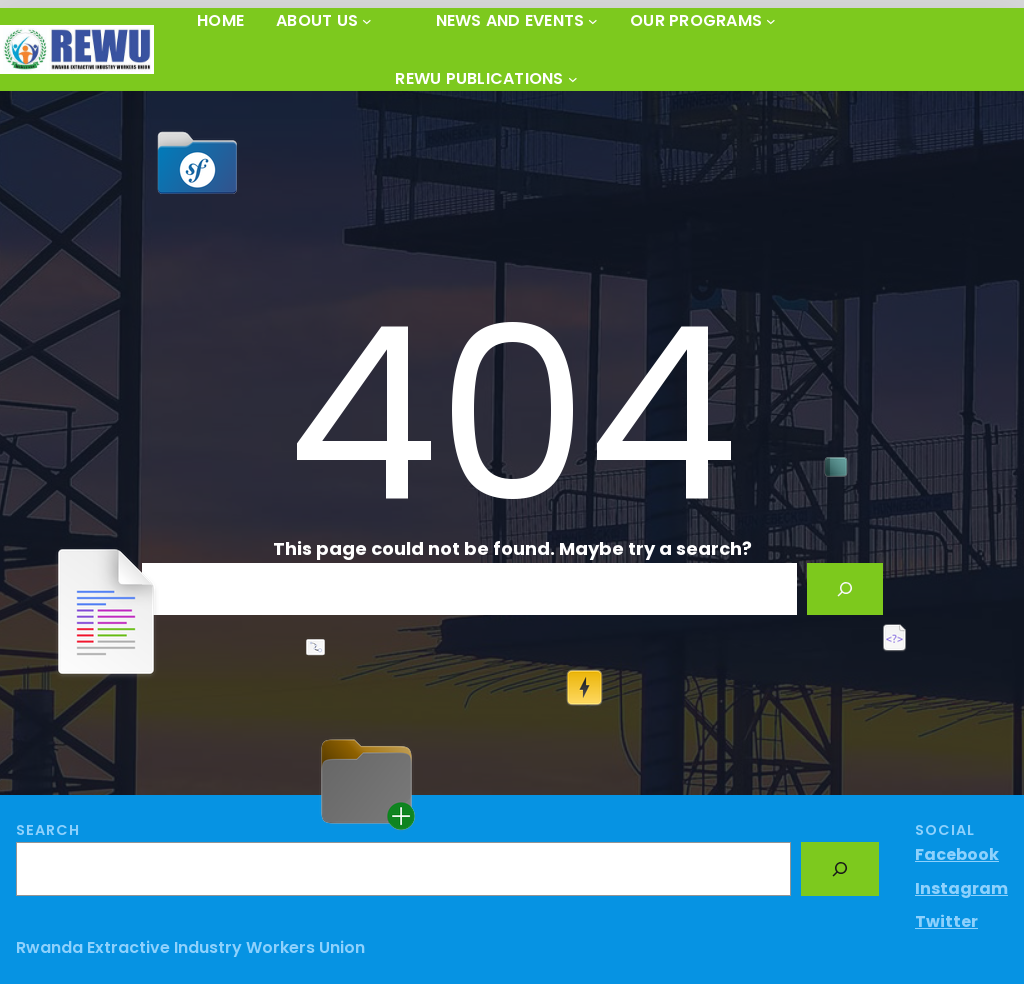 The image size is (1024, 984). What do you see at coordinates (894, 637) in the screenshot?
I see `open a php source code file` at bounding box center [894, 637].